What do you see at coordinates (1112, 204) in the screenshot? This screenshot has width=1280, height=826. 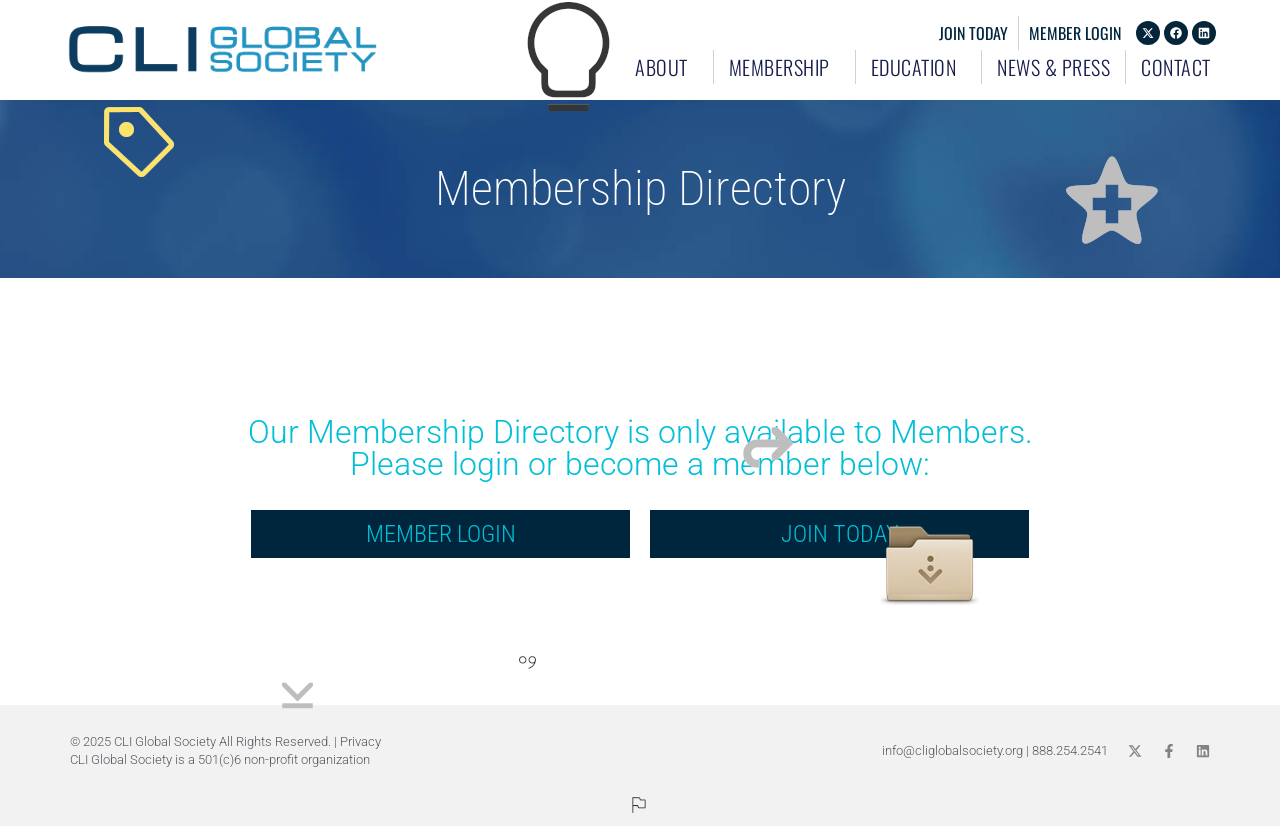 I see `add to favorites` at bounding box center [1112, 204].